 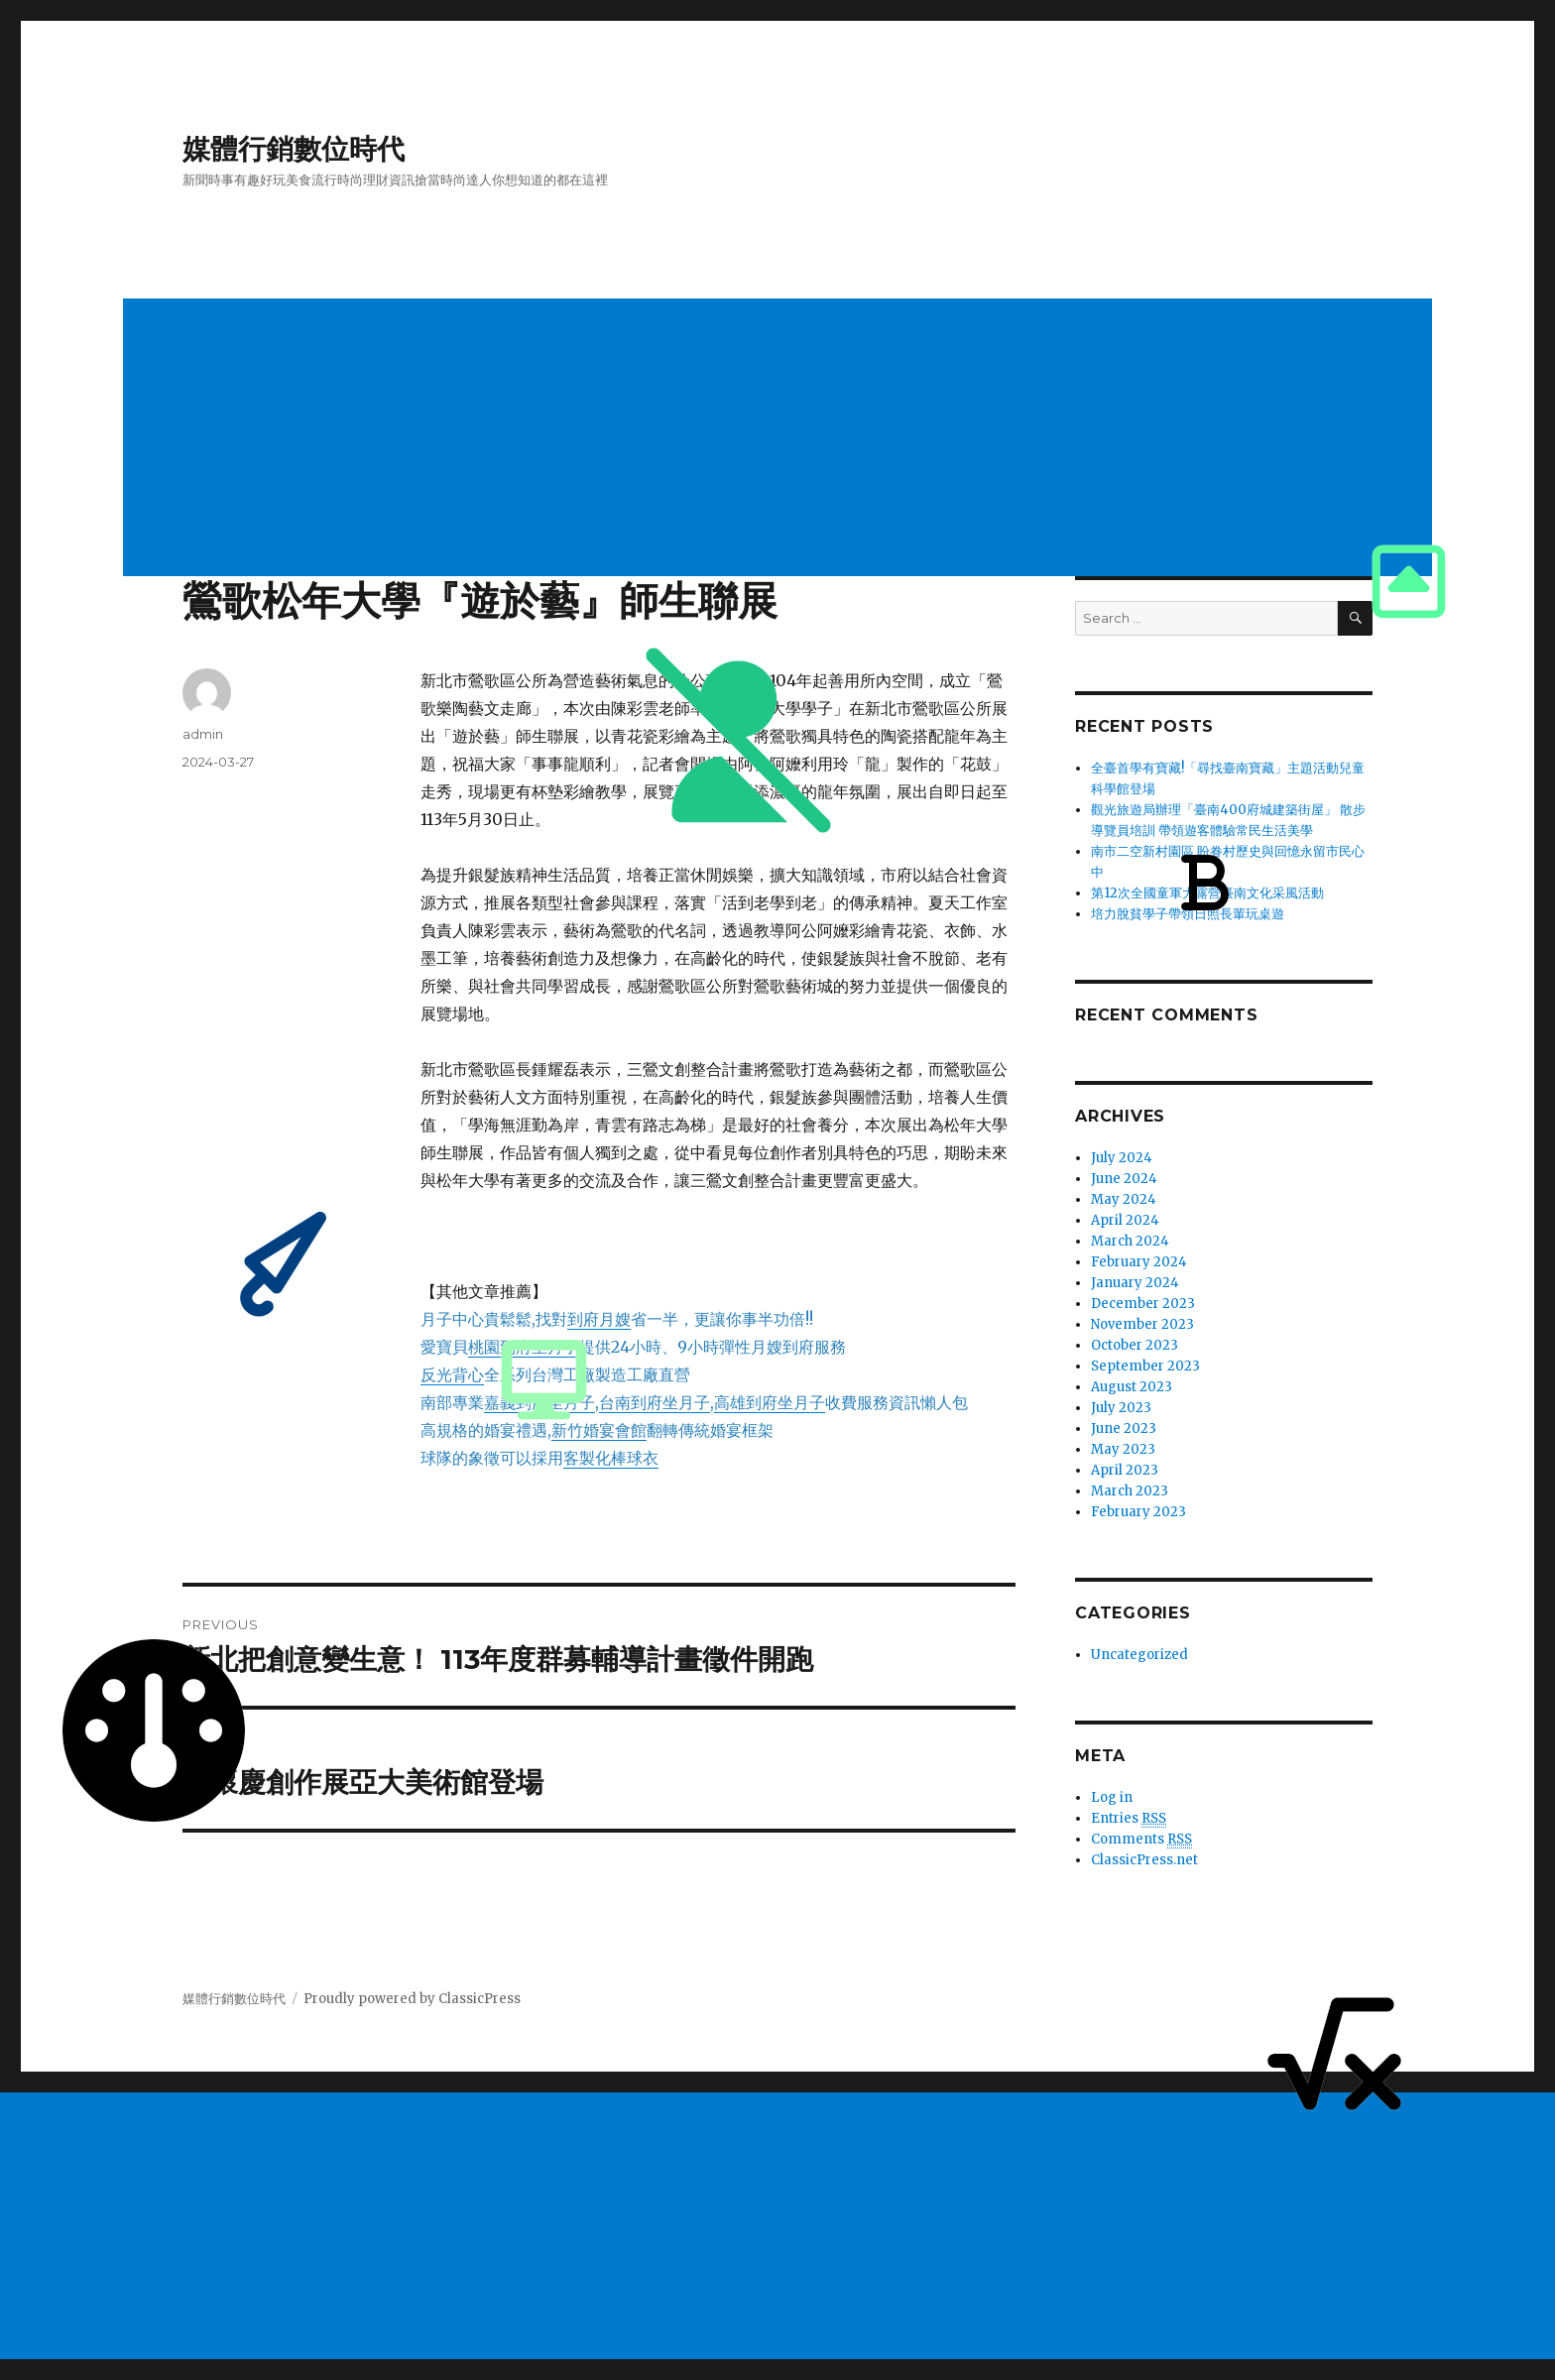 I want to click on apply bold formatting to selected text, so click(x=1205, y=883).